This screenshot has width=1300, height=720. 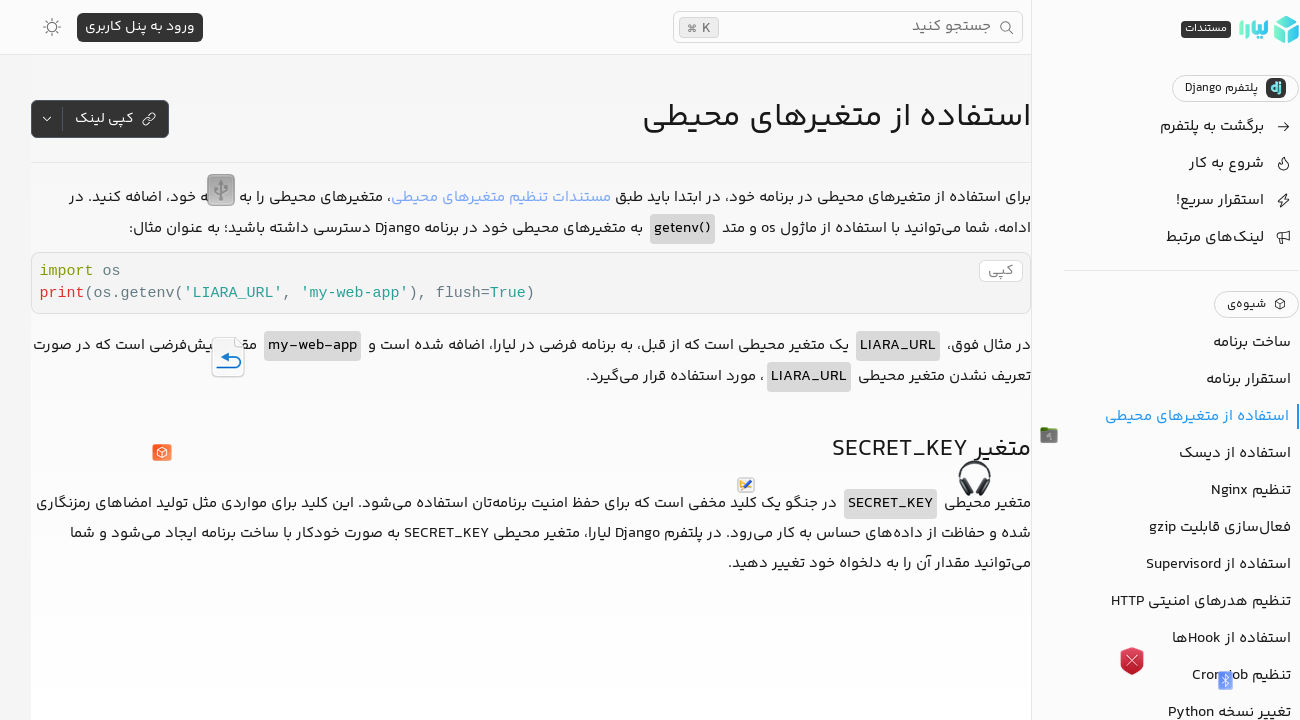 What do you see at coordinates (162, 452) in the screenshot?
I see `open a 3D model file` at bounding box center [162, 452].